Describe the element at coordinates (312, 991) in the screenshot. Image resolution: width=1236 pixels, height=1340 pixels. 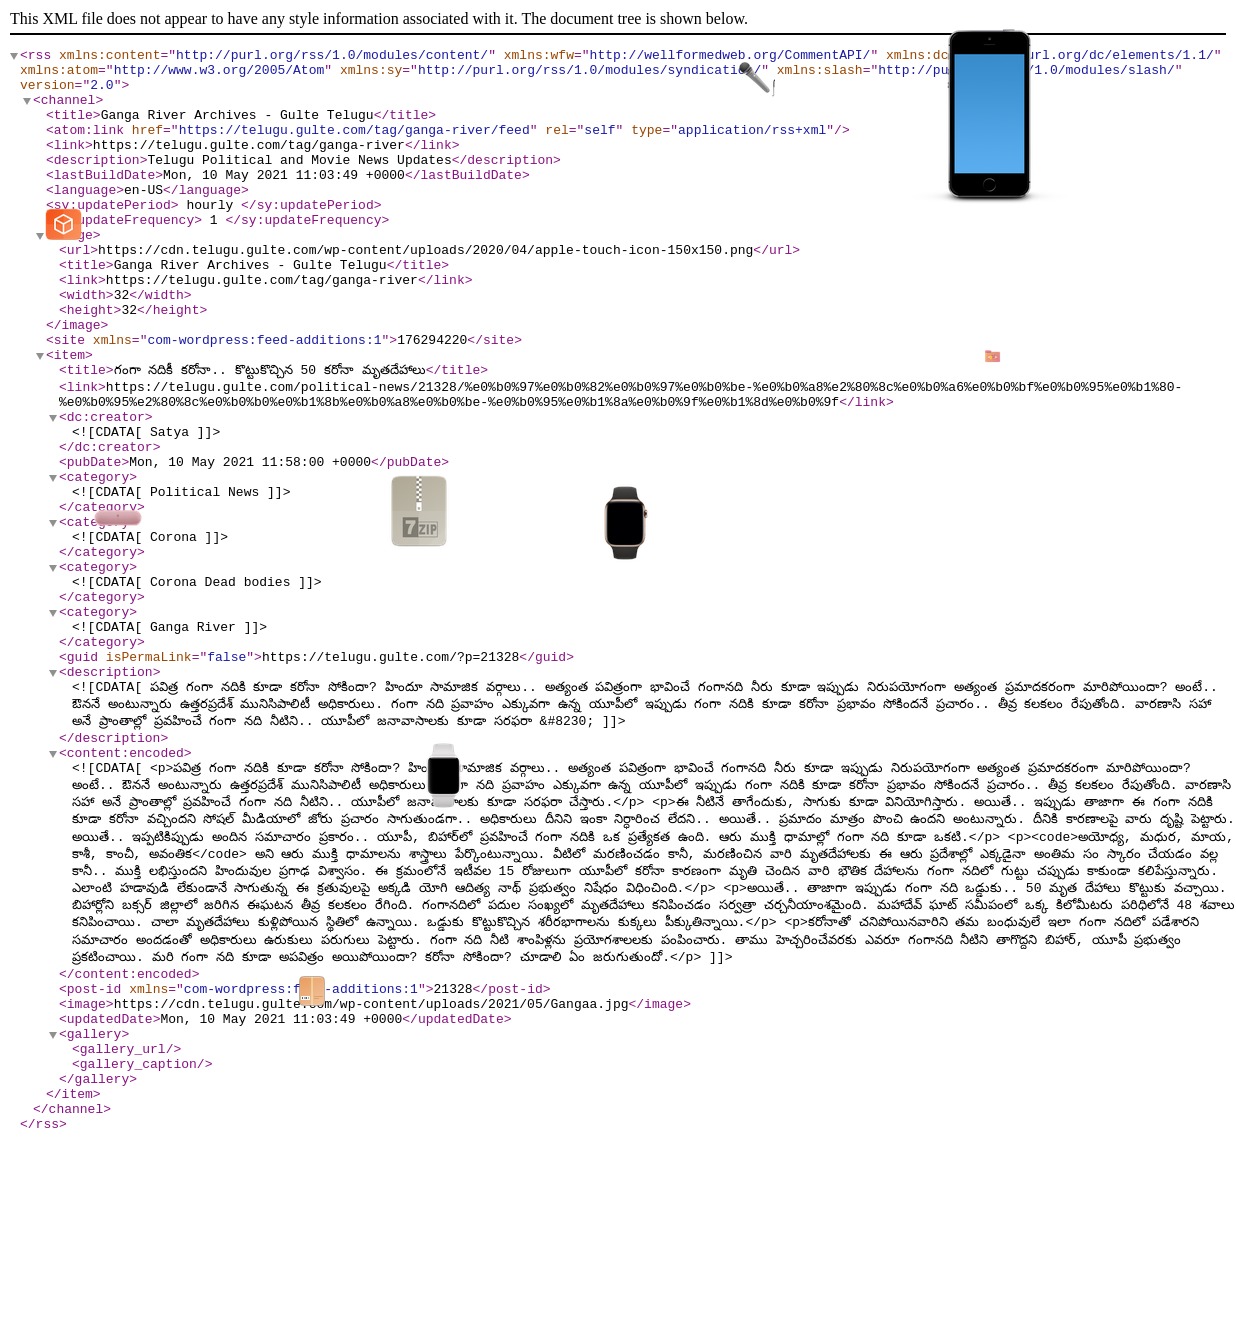
I see `a package or archive file type` at that location.